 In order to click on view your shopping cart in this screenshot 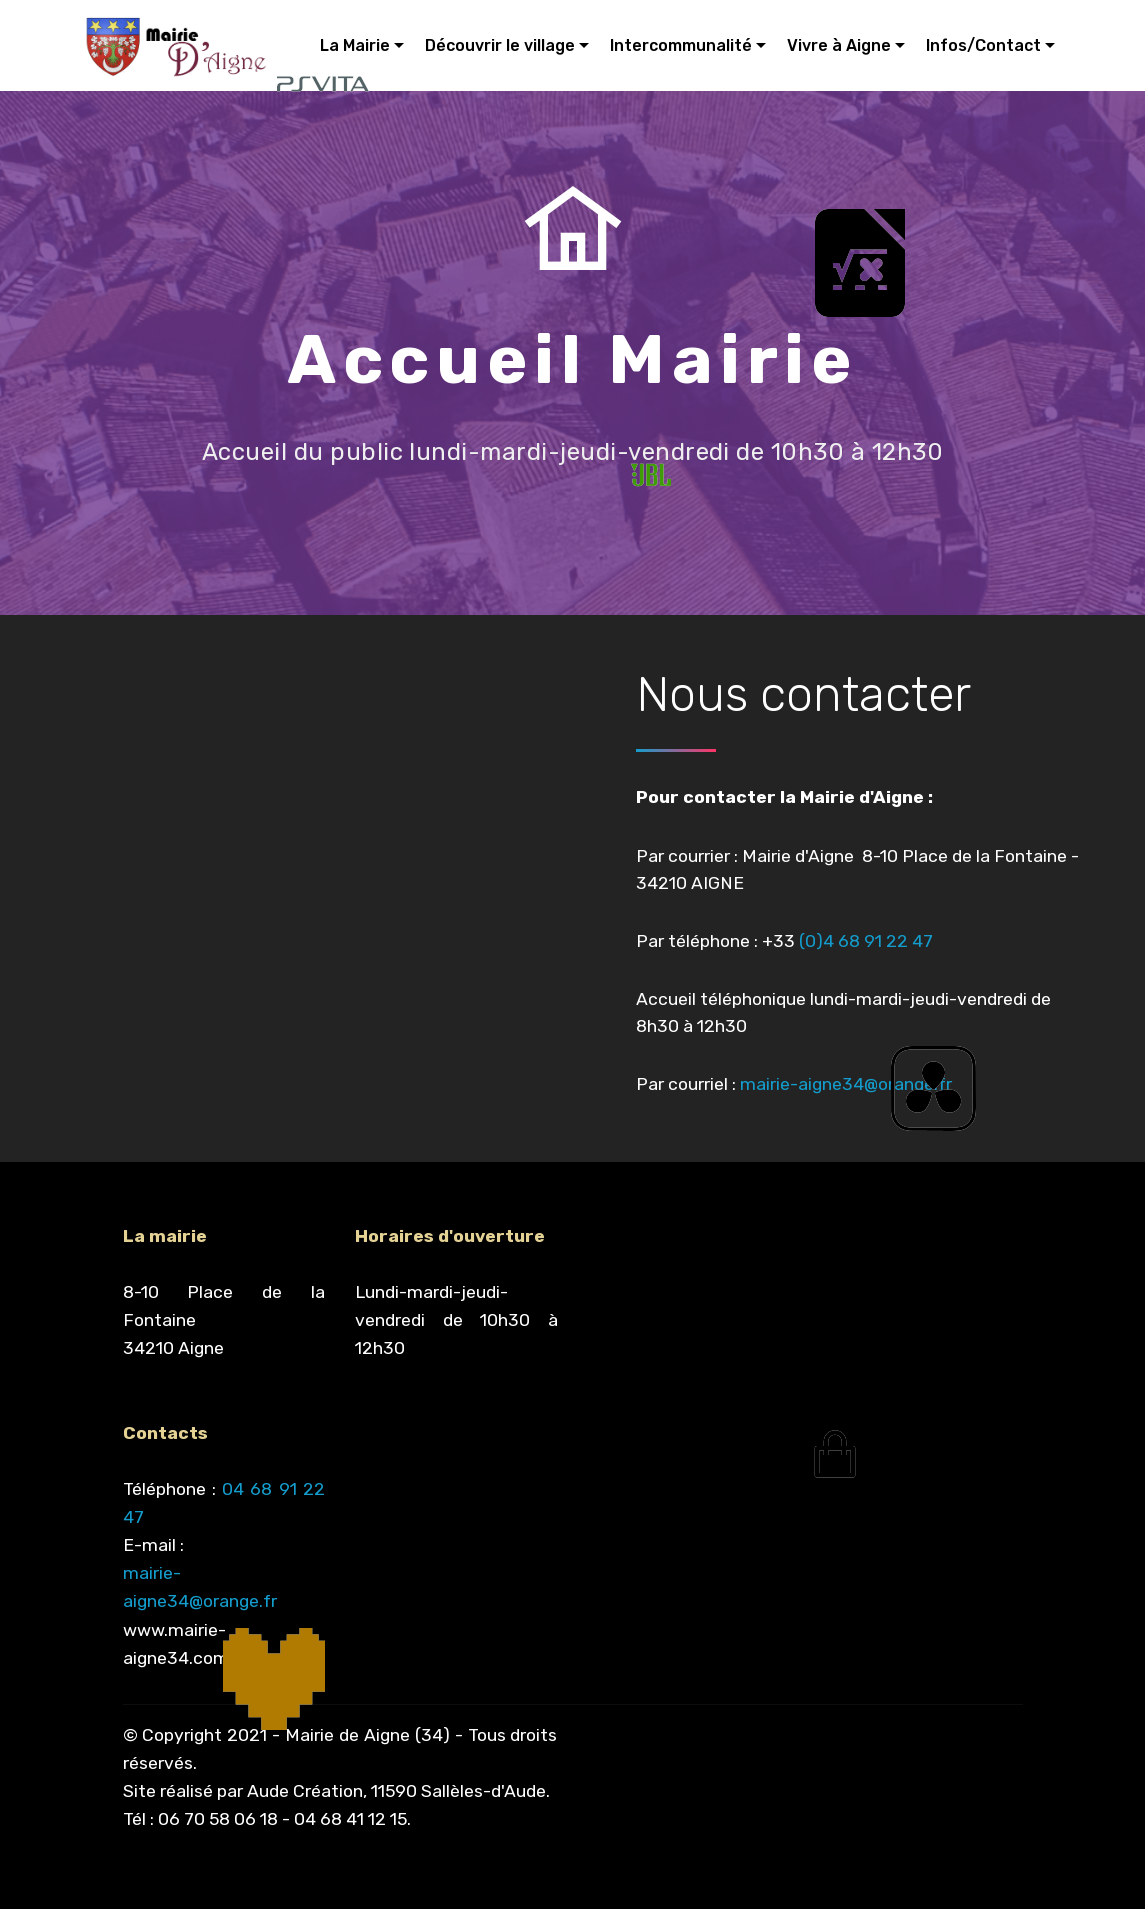, I will do `click(835, 1455)`.